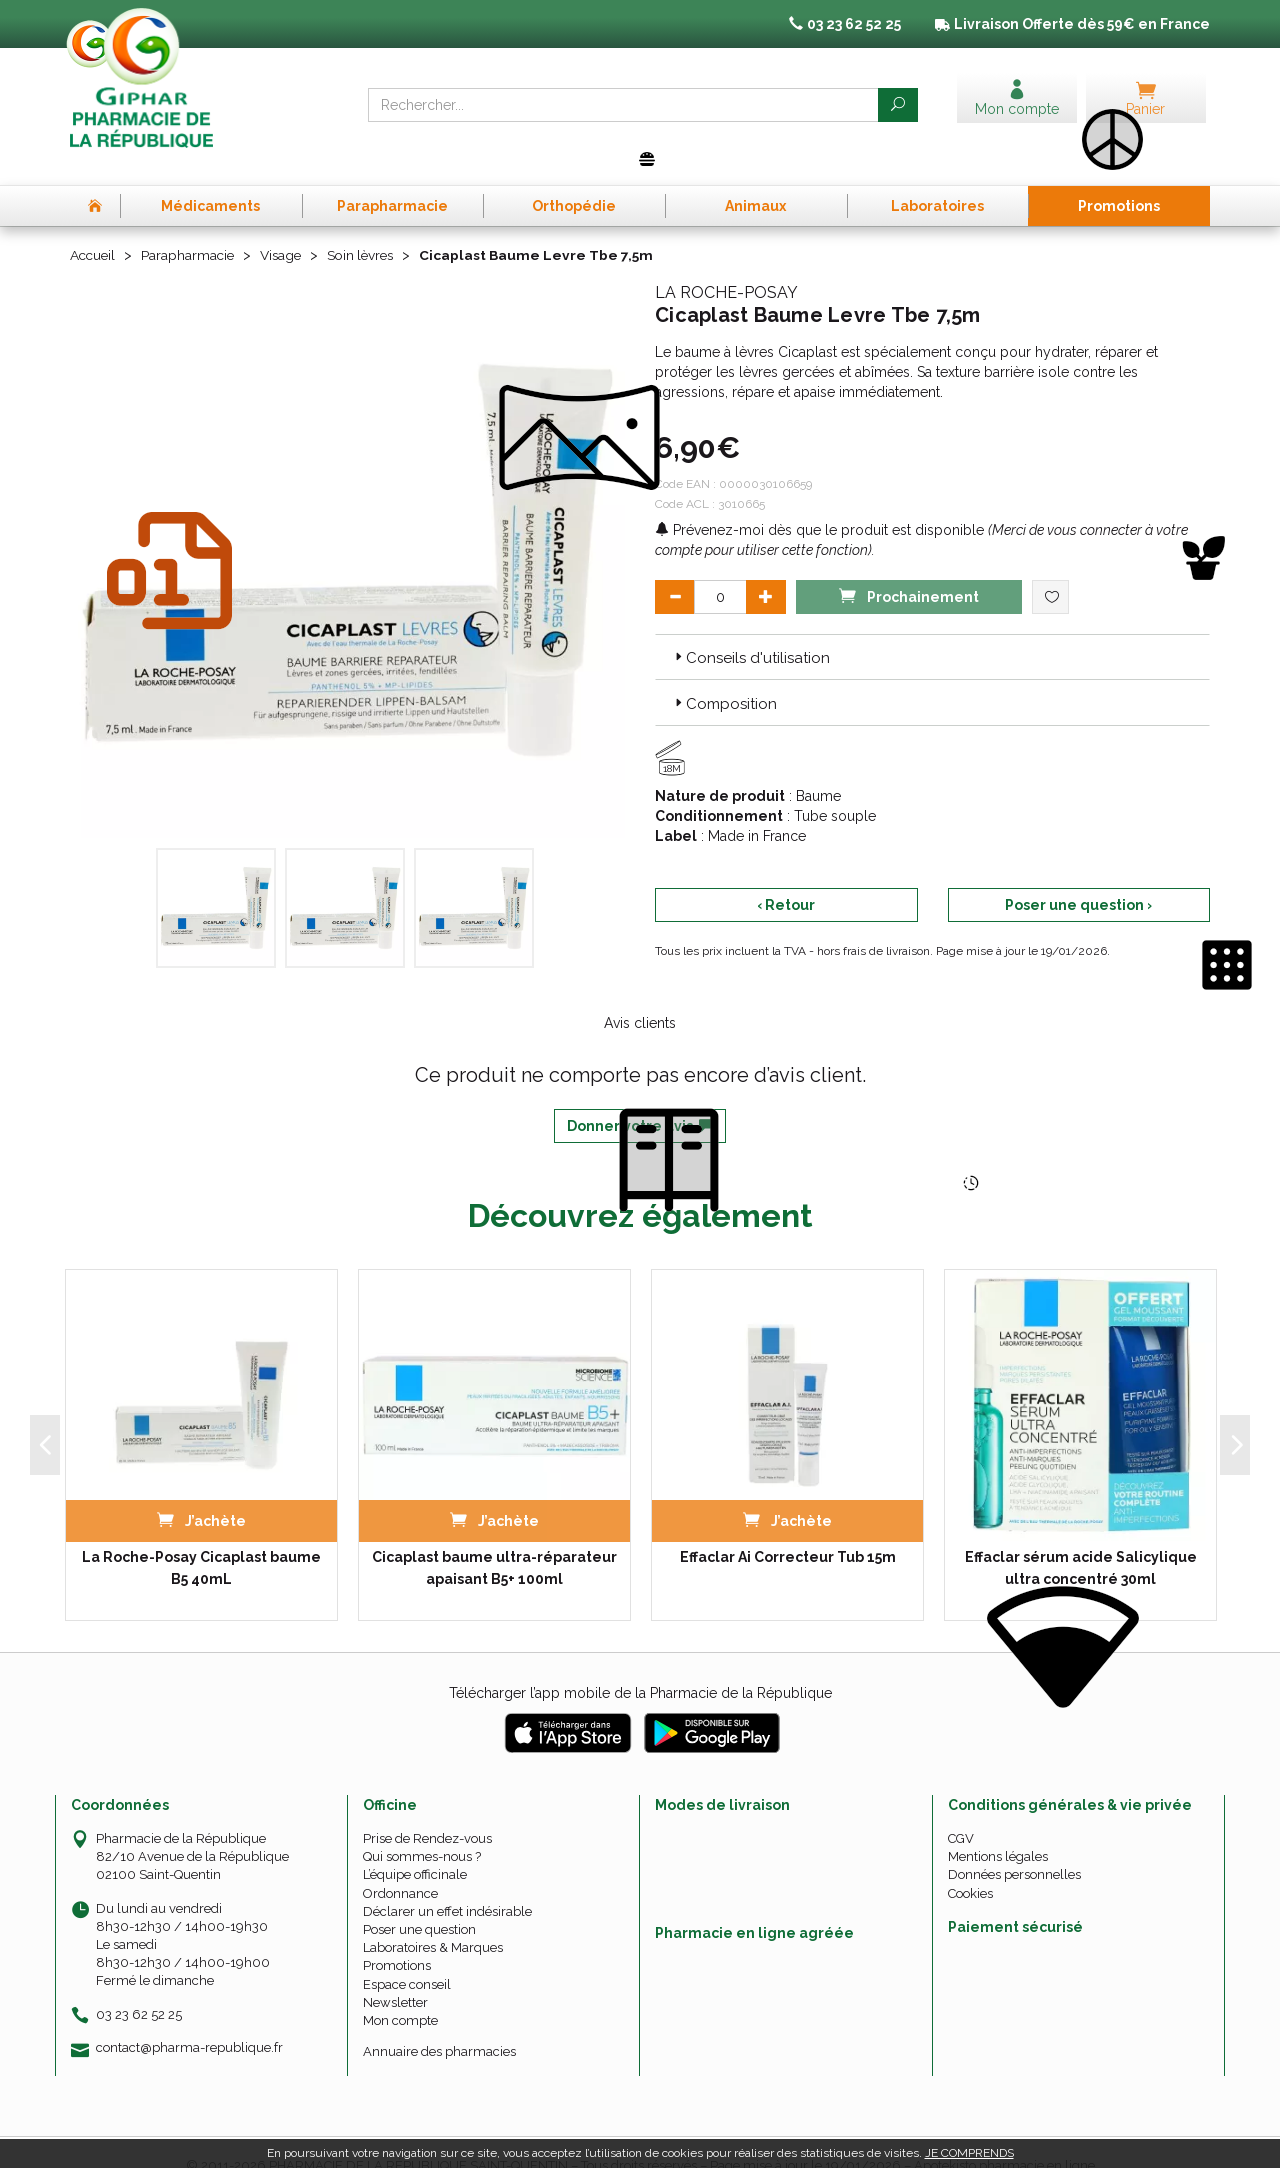  What do you see at coordinates (647, 159) in the screenshot?
I see `access food or restaurant options` at bounding box center [647, 159].